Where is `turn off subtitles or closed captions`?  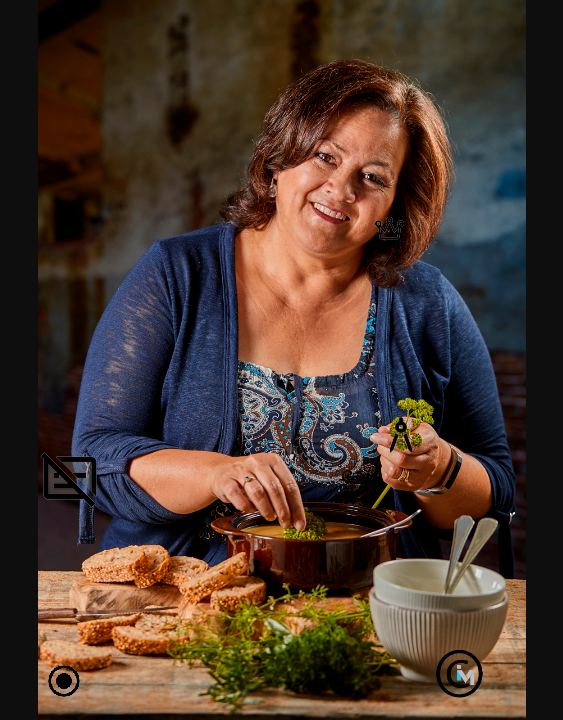
turn off subtitles or closed captions is located at coordinates (70, 478).